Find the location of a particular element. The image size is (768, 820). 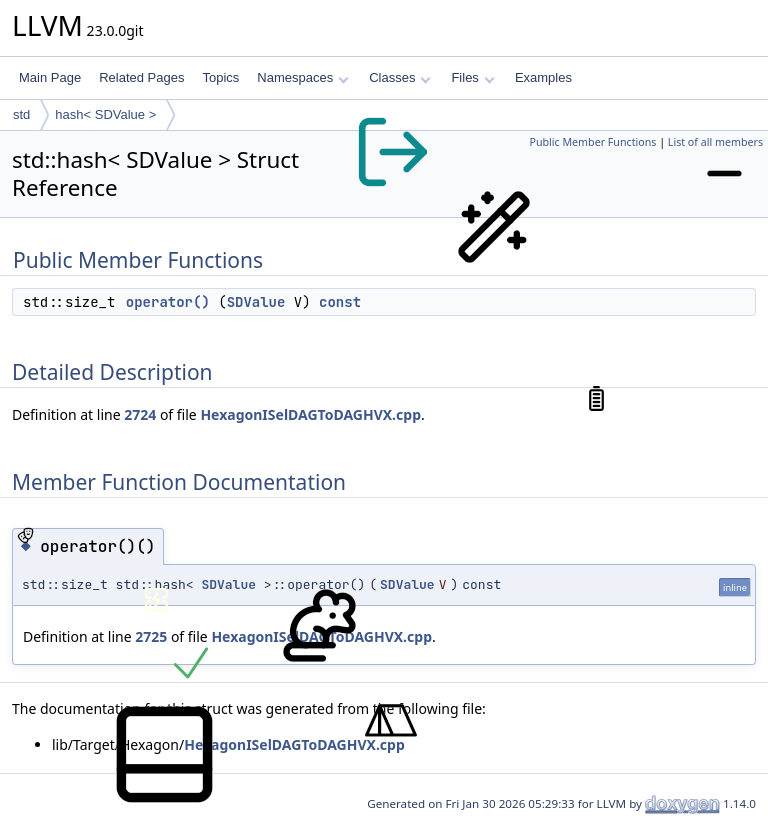

view camping or outdoor locations is located at coordinates (391, 722).